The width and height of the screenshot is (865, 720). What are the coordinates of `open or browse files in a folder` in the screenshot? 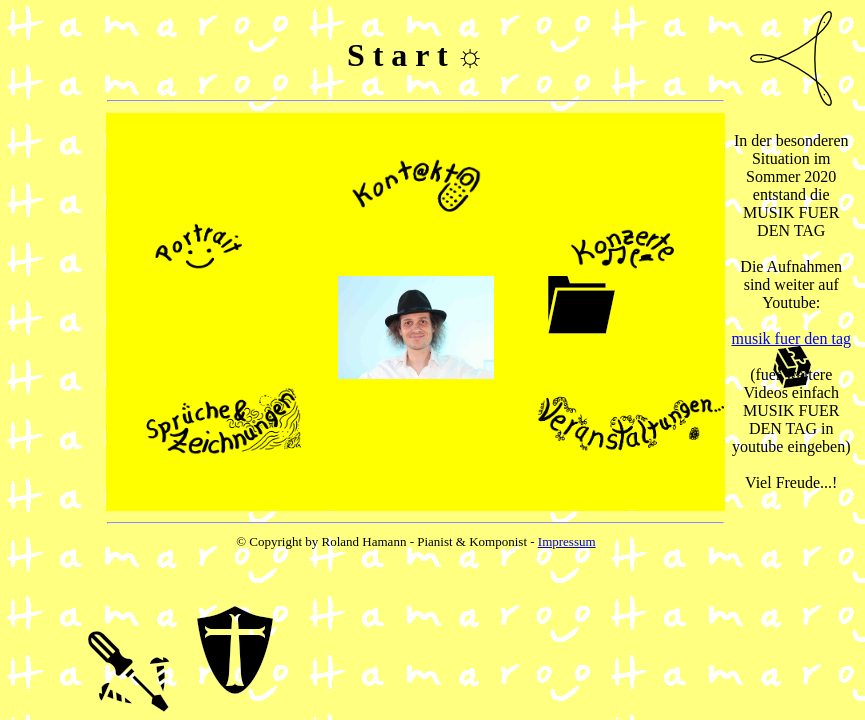 It's located at (580, 303).